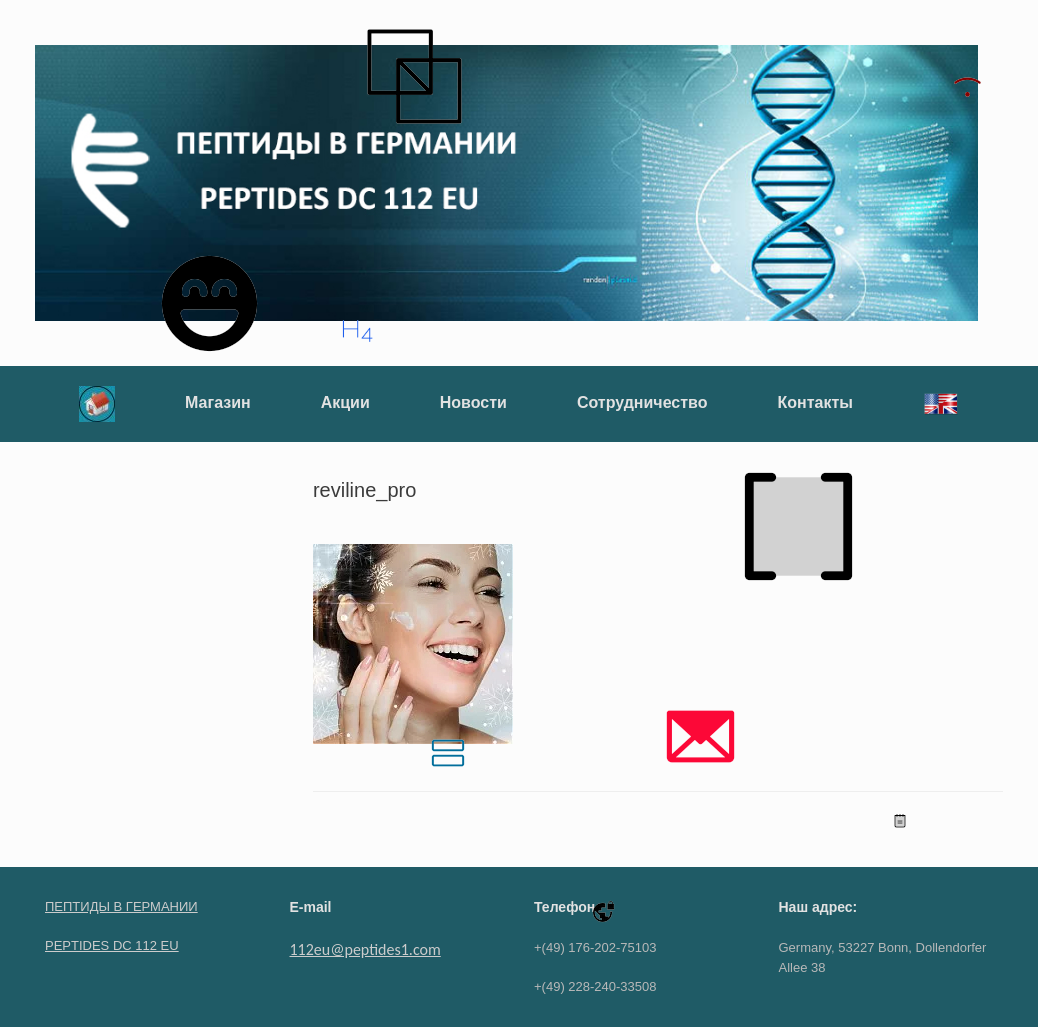 Image resolution: width=1038 pixels, height=1027 pixels. What do you see at coordinates (900, 821) in the screenshot?
I see `open notepad or notes app` at bounding box center [900, 821].